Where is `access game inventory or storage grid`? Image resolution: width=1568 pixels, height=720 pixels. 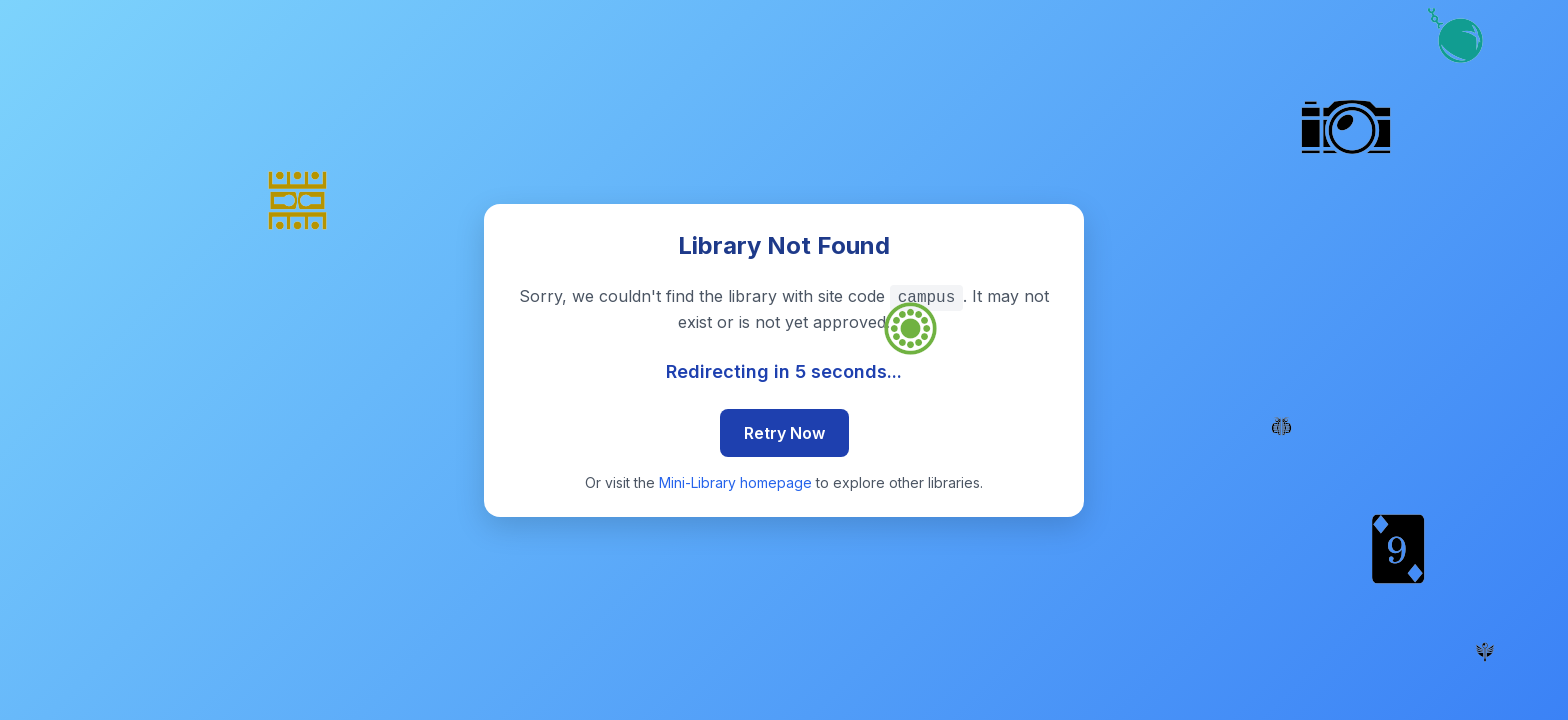
access game inventory or storage grid is located at coordinates (297, 200).